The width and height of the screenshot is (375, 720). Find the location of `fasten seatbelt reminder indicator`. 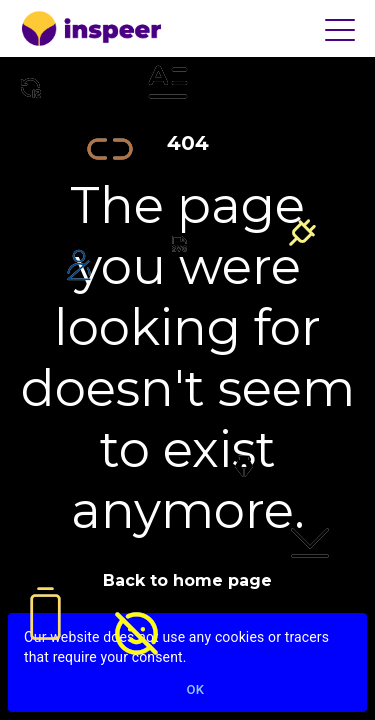

fasten seatbelt reminder indicator is located at coordinates (79, 265).